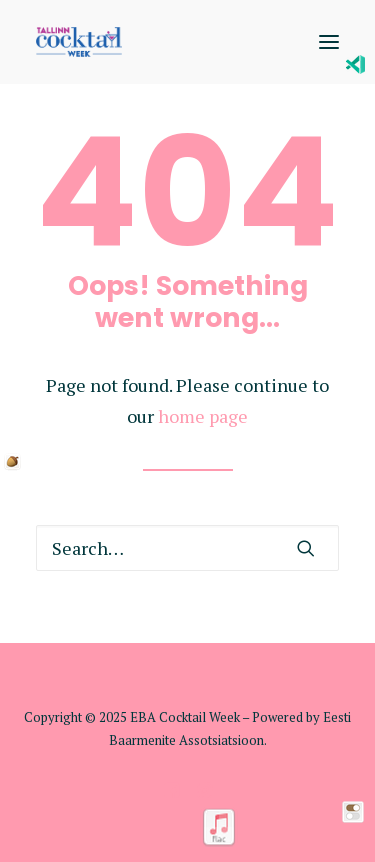  What do you see at coordinates (353, 812) in the screenshot?
I see `open unity tweak tool settings` at bounding box center [353, 812].